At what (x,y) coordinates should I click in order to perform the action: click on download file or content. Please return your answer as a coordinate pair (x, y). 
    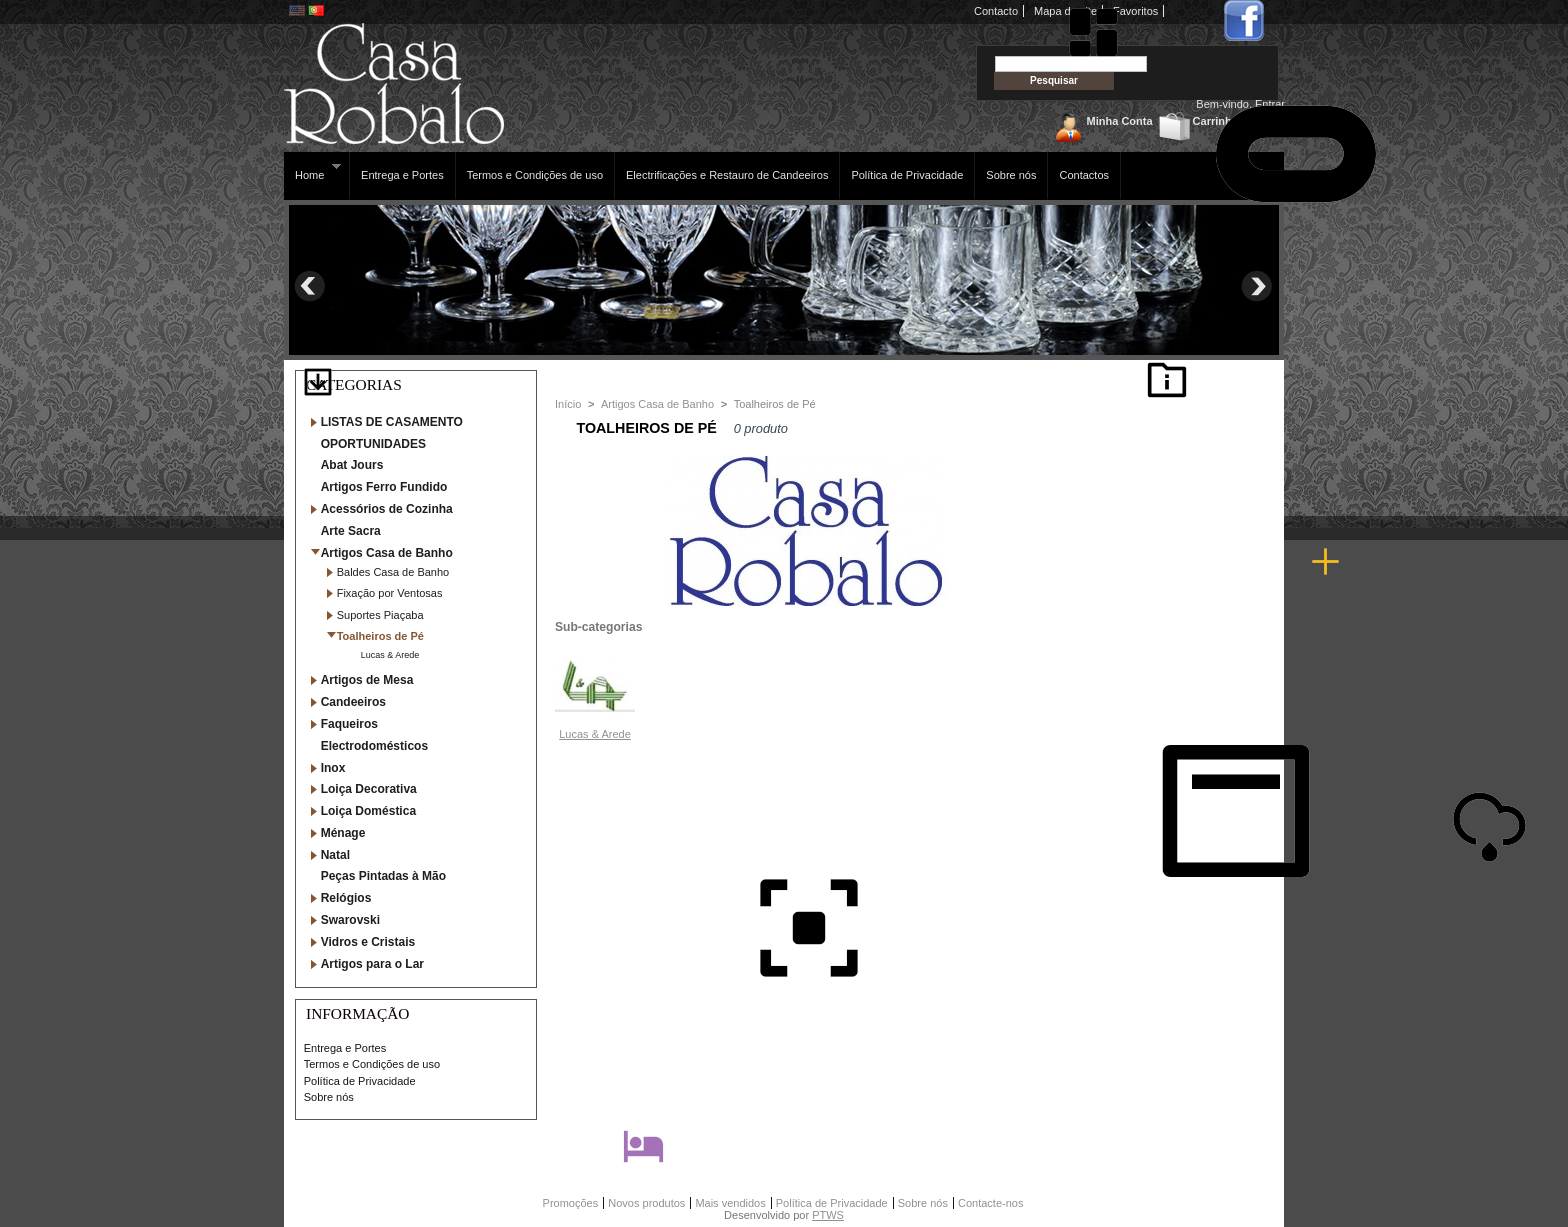
    Looking at the image, I should click on (318, 382).